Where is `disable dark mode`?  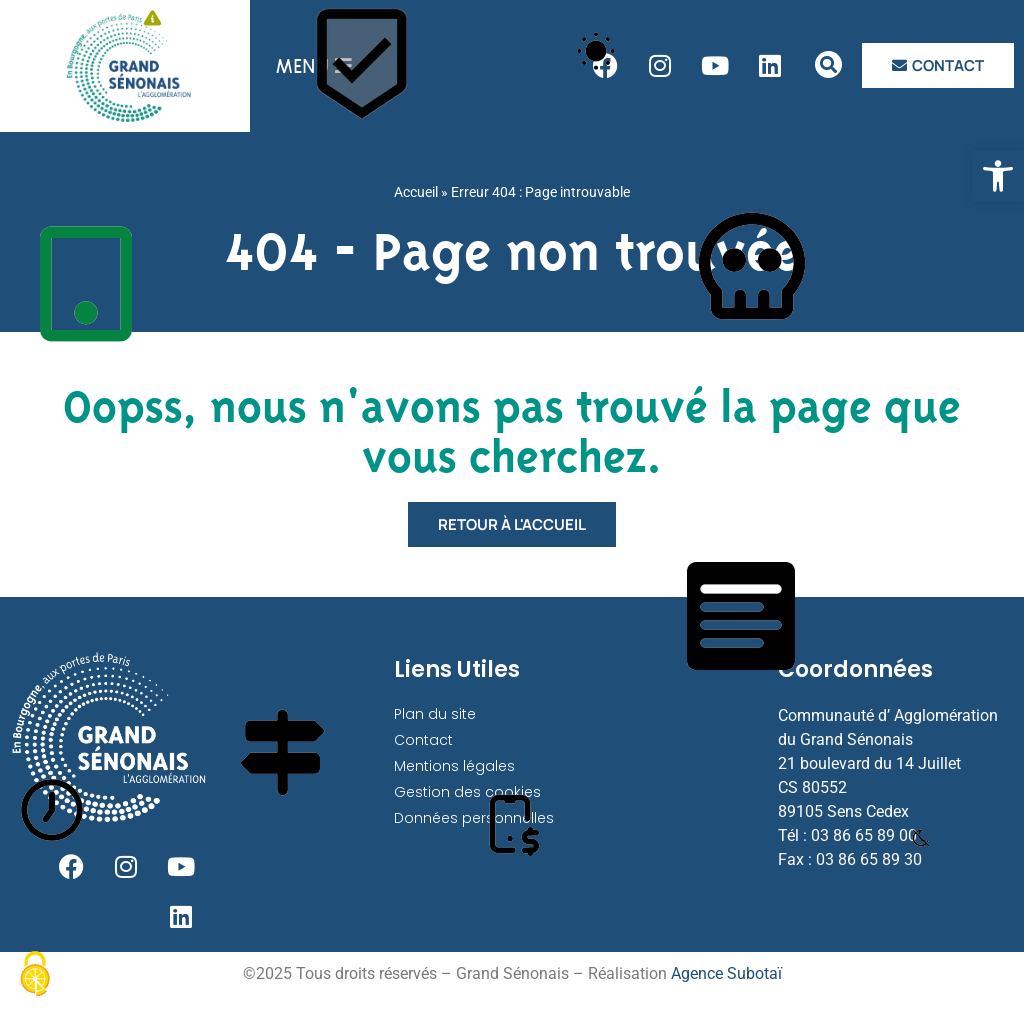 disable dark mode is located at coordinates (921, 838).